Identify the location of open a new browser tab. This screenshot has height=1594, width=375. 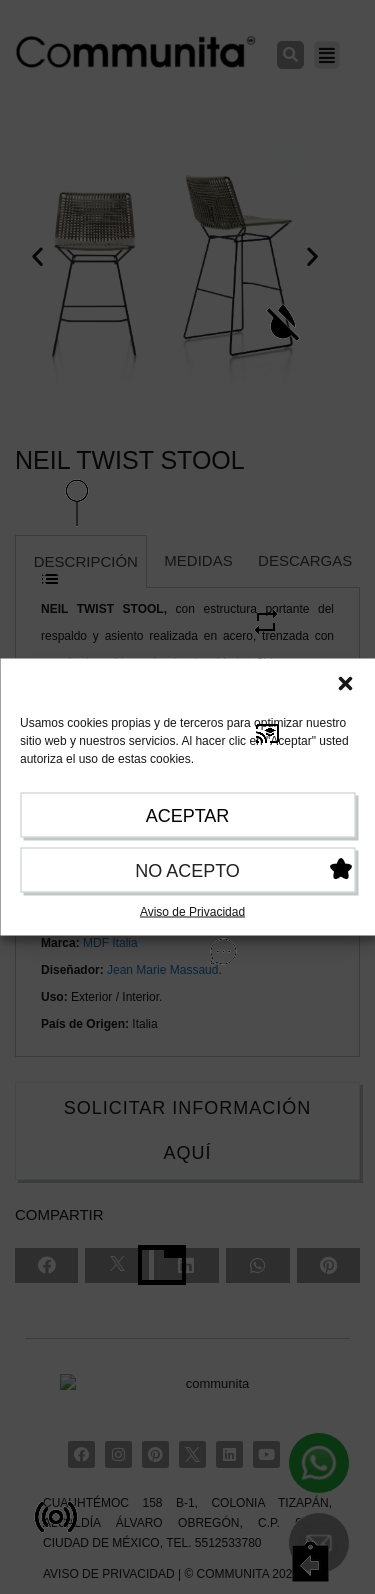
(162, 1265).